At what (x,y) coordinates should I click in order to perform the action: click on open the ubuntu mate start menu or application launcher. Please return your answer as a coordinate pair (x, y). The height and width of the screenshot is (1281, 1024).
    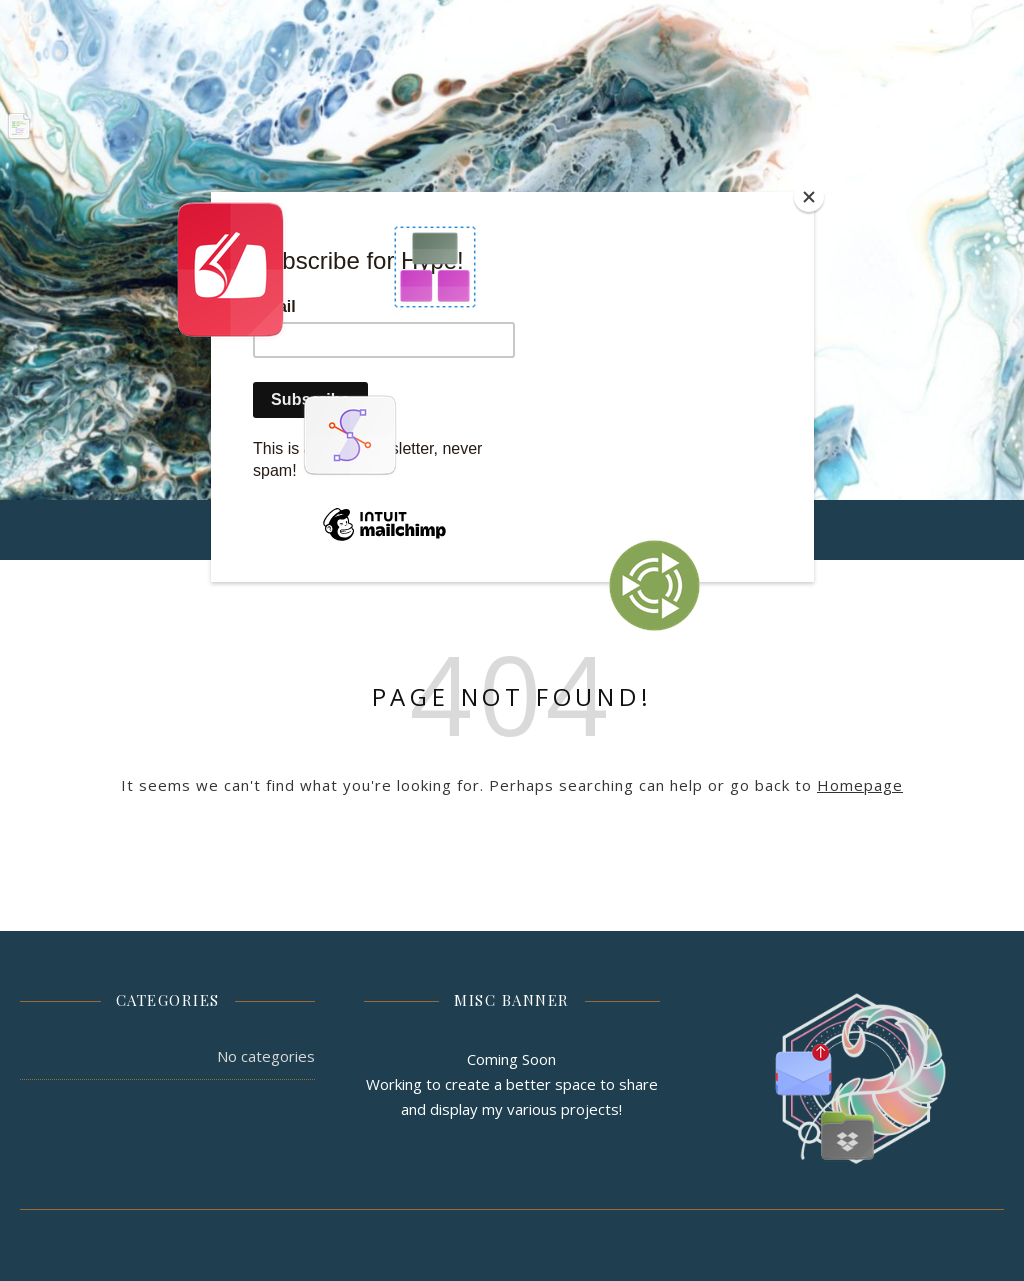
    Looking at the image, I should click on (654, 585).